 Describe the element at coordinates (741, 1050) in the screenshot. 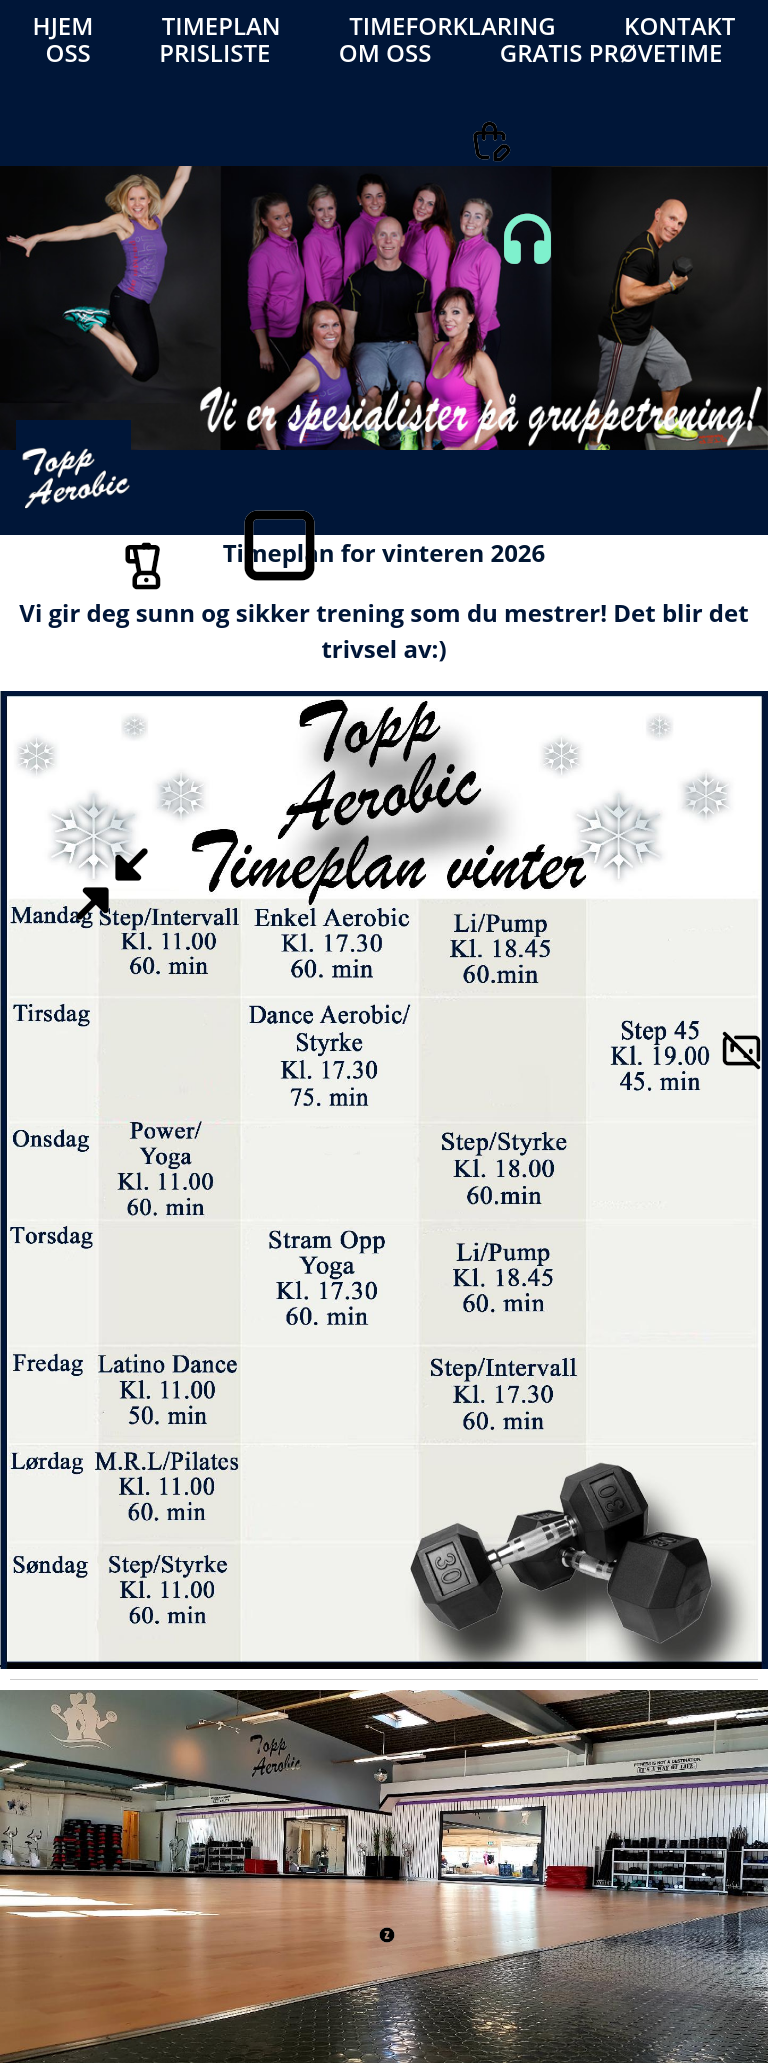

I see `disable aspect ratio lock` at that location.